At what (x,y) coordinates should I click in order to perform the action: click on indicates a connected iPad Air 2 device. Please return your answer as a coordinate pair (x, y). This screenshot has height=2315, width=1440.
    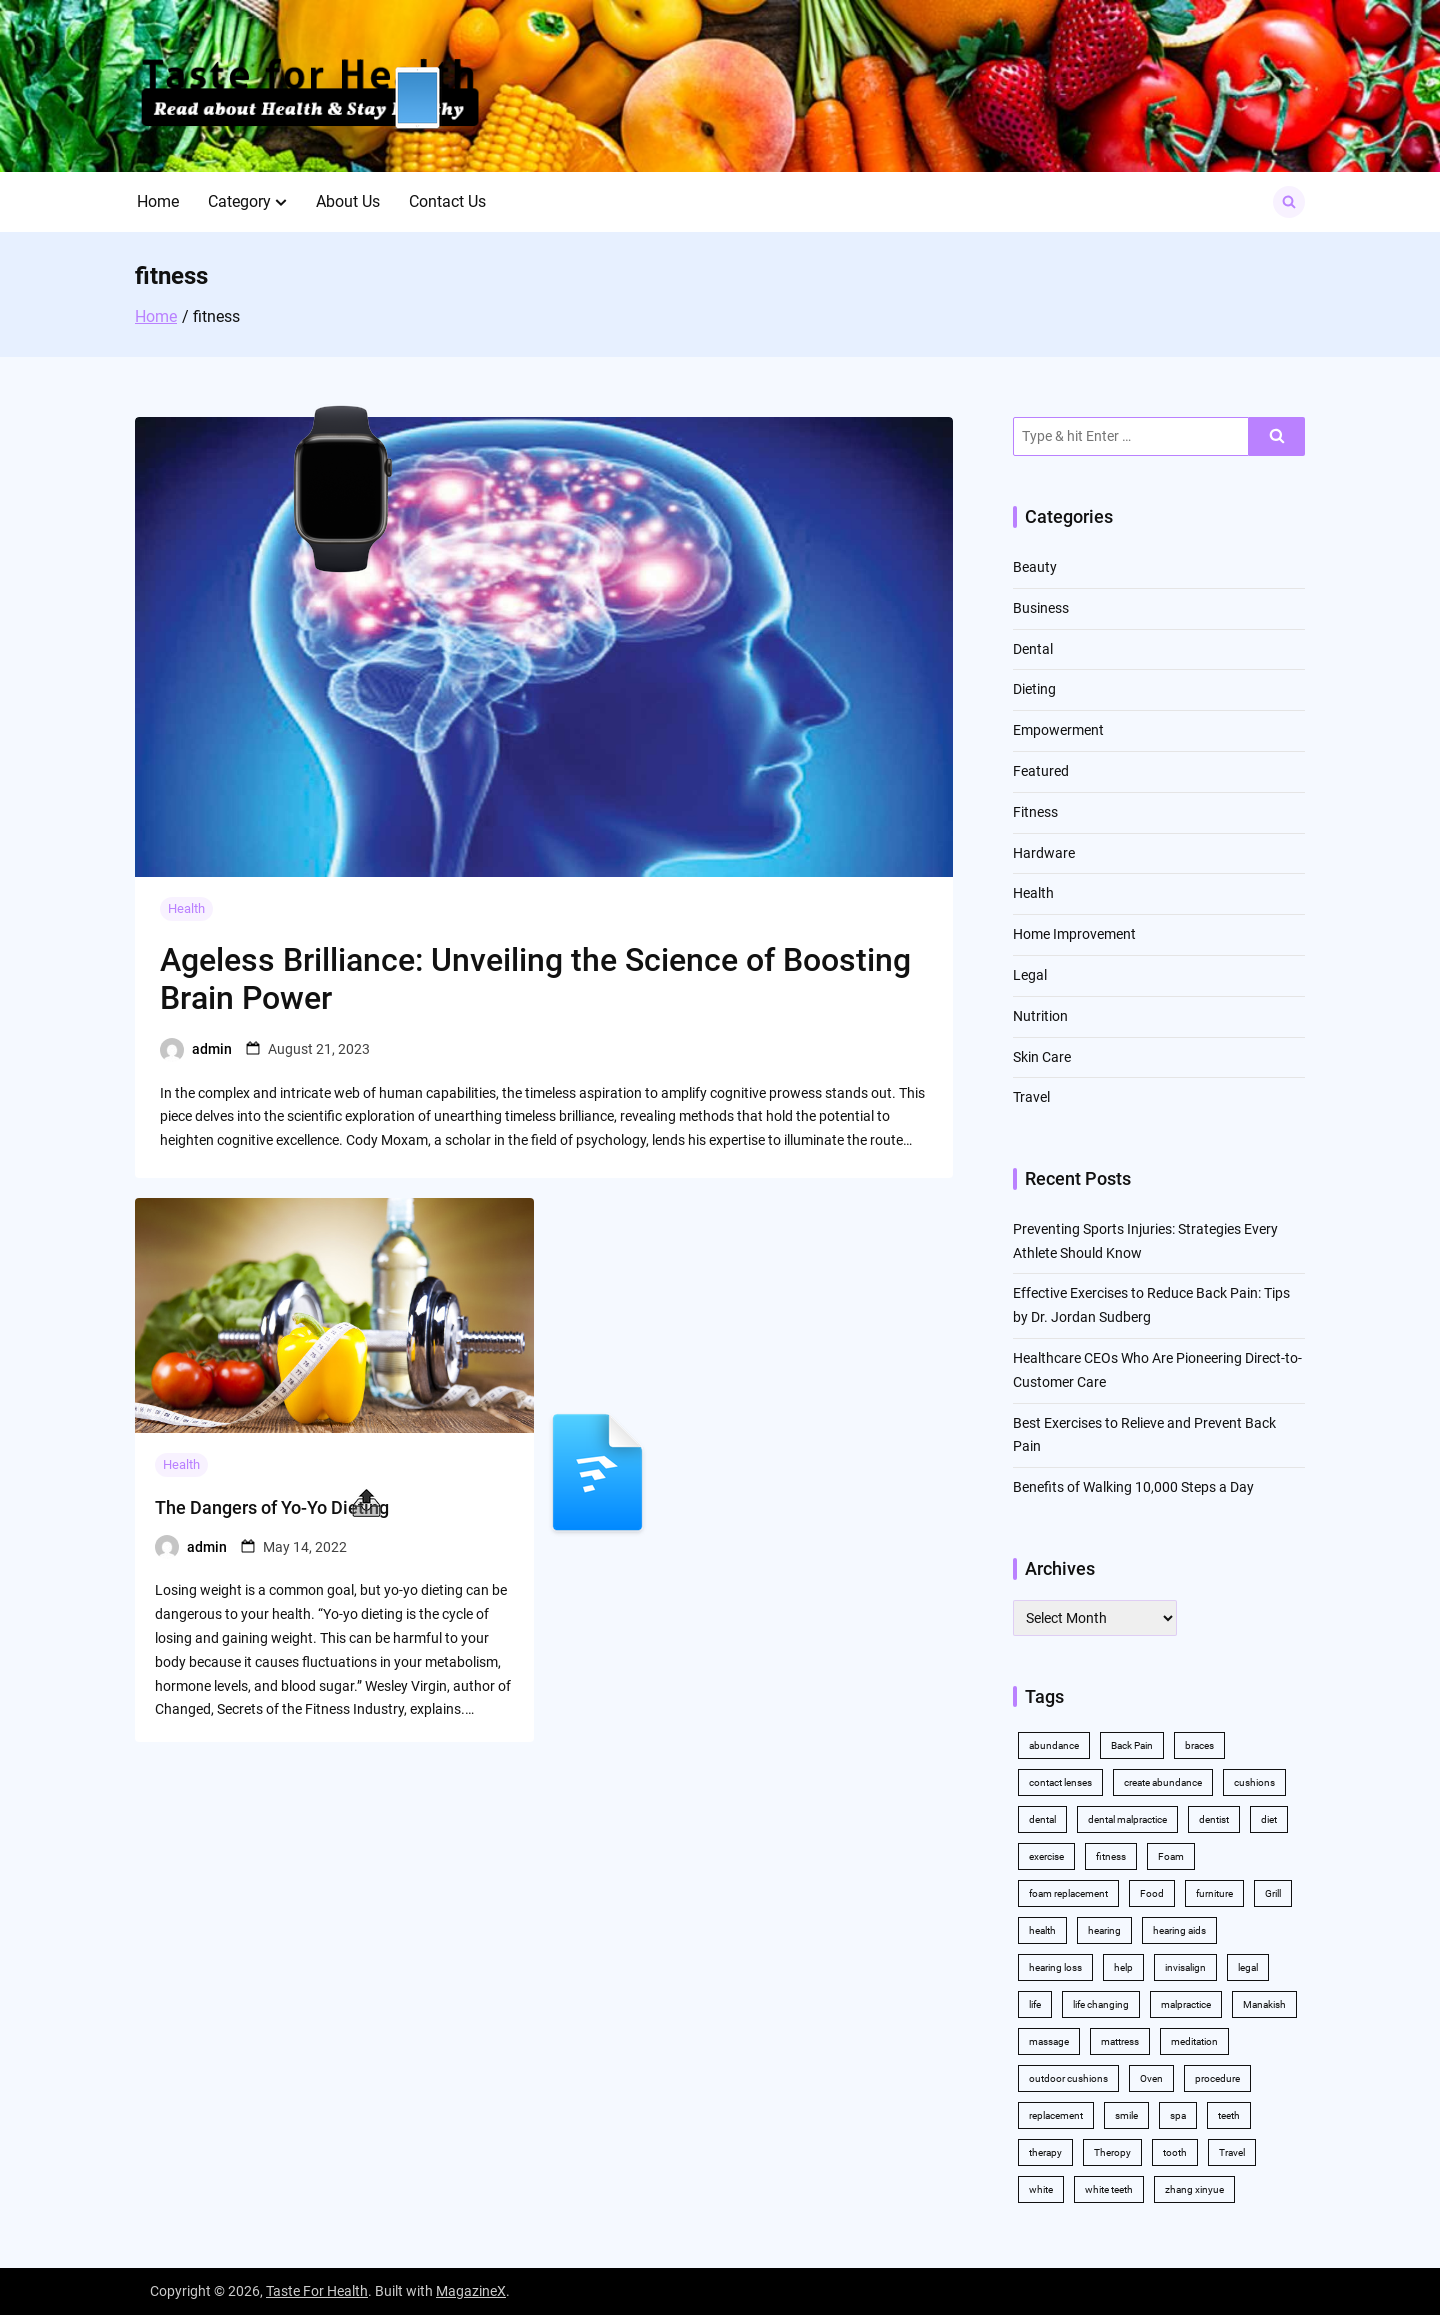
    Looking at the image, I should click on (417, 97).